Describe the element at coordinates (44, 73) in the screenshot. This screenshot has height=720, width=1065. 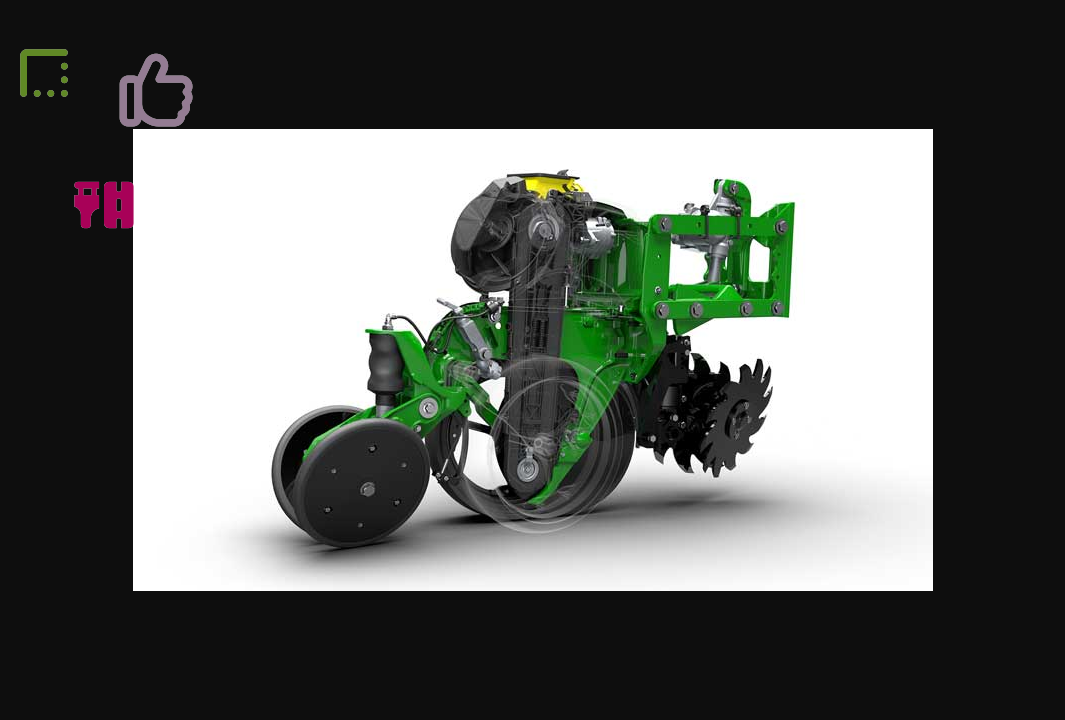
I see `apply border to top and left edges` at that location.